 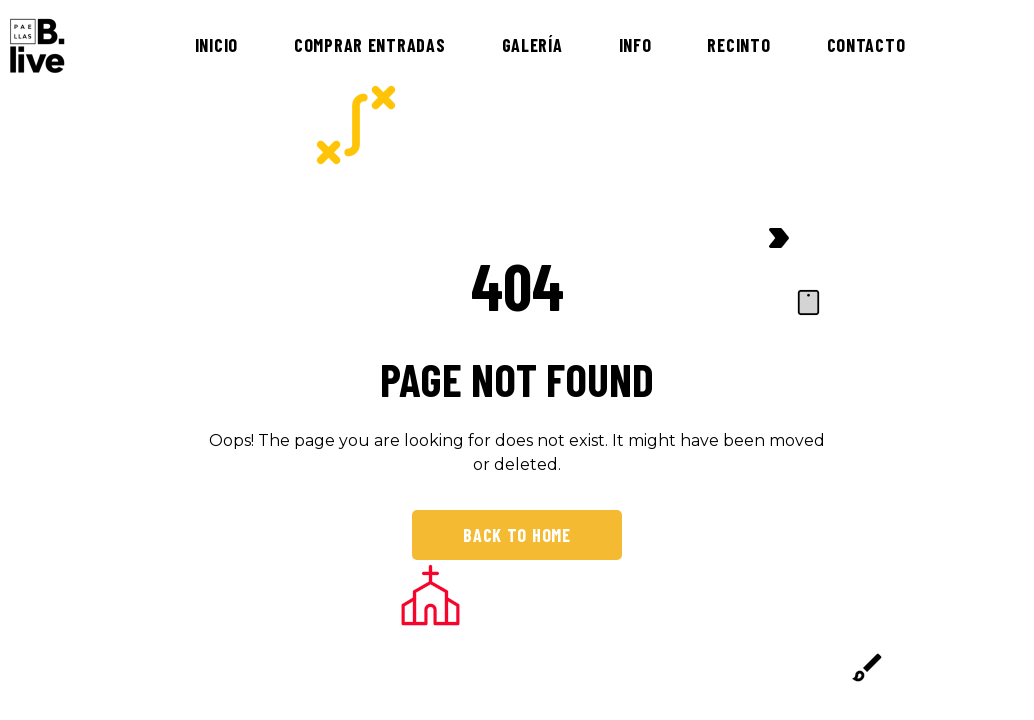 I want to click on navigate to the next item or step, so click(x=779, y=238).